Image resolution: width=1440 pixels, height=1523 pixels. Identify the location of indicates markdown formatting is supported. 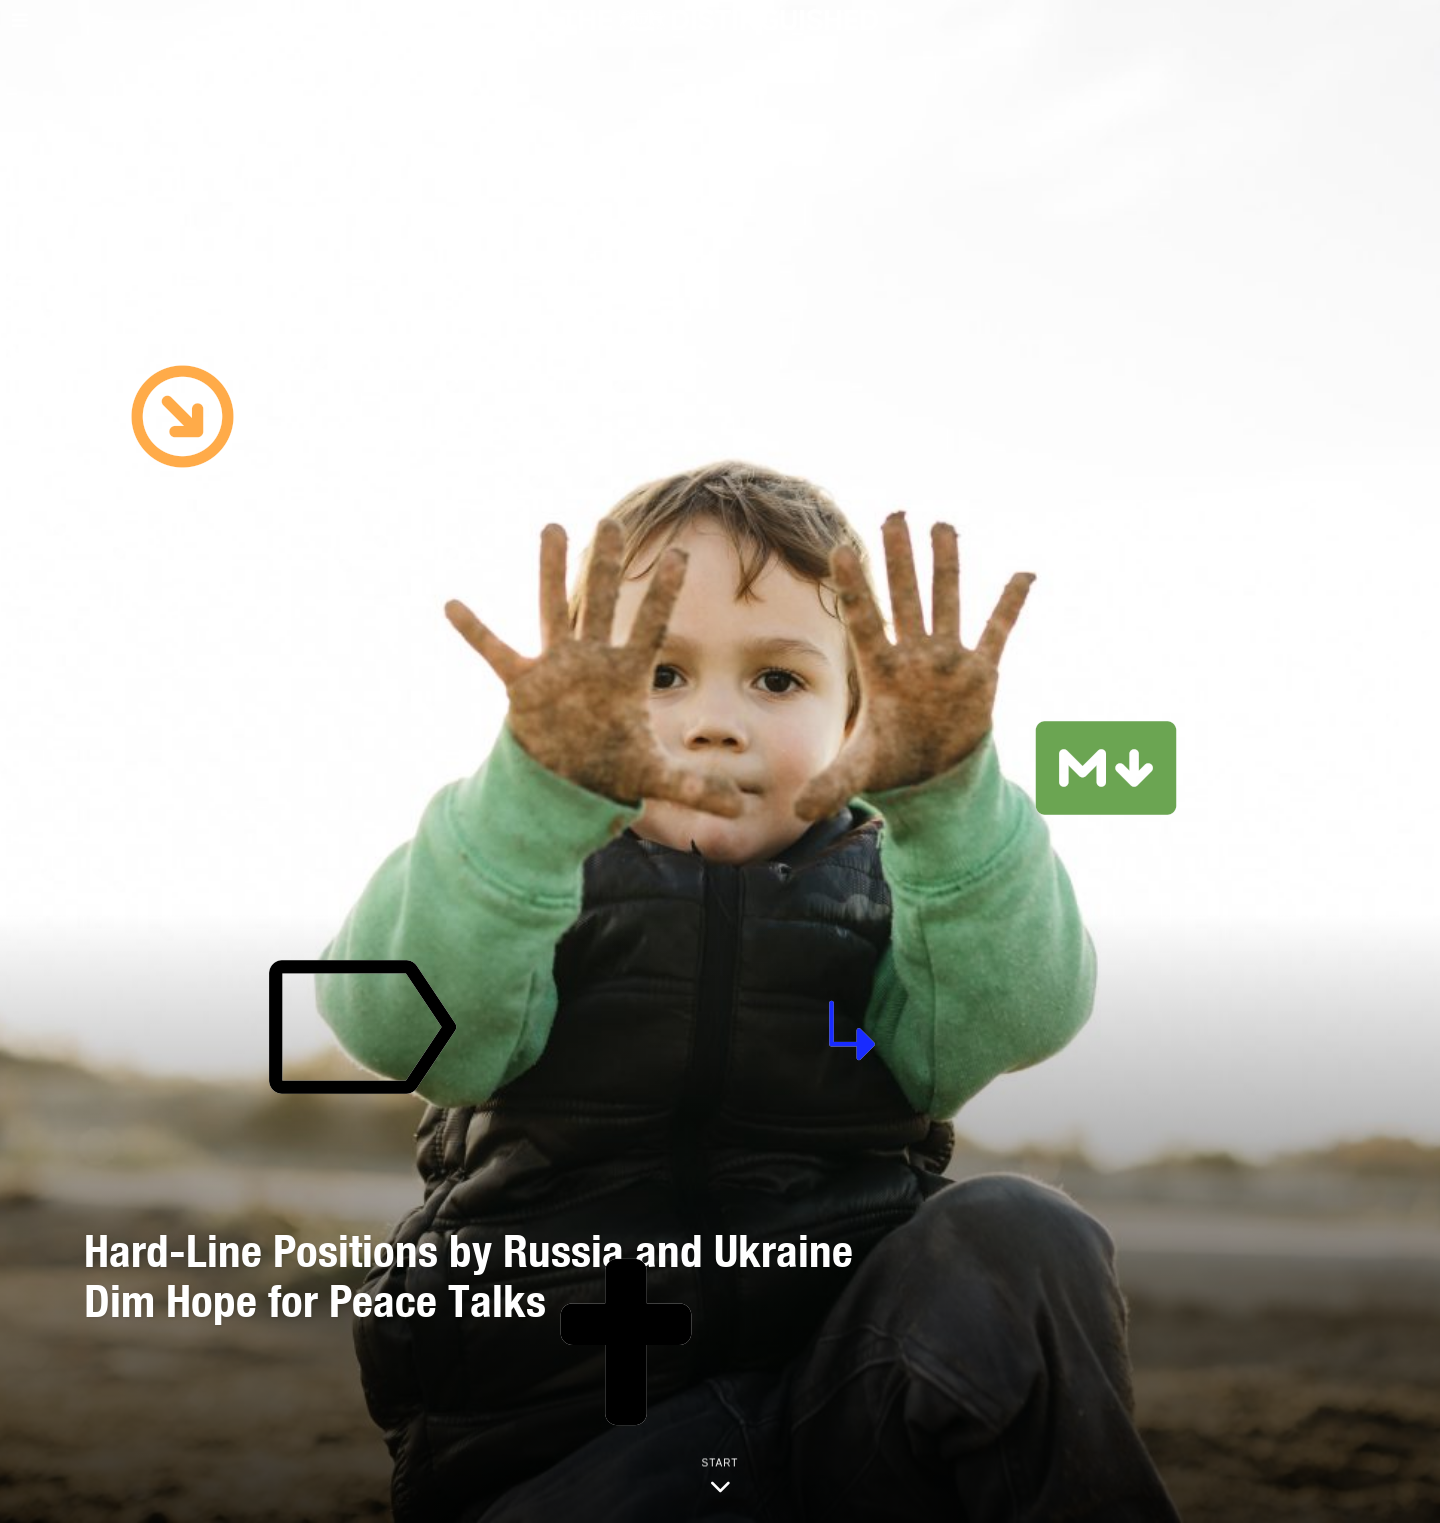
(1106, 768).